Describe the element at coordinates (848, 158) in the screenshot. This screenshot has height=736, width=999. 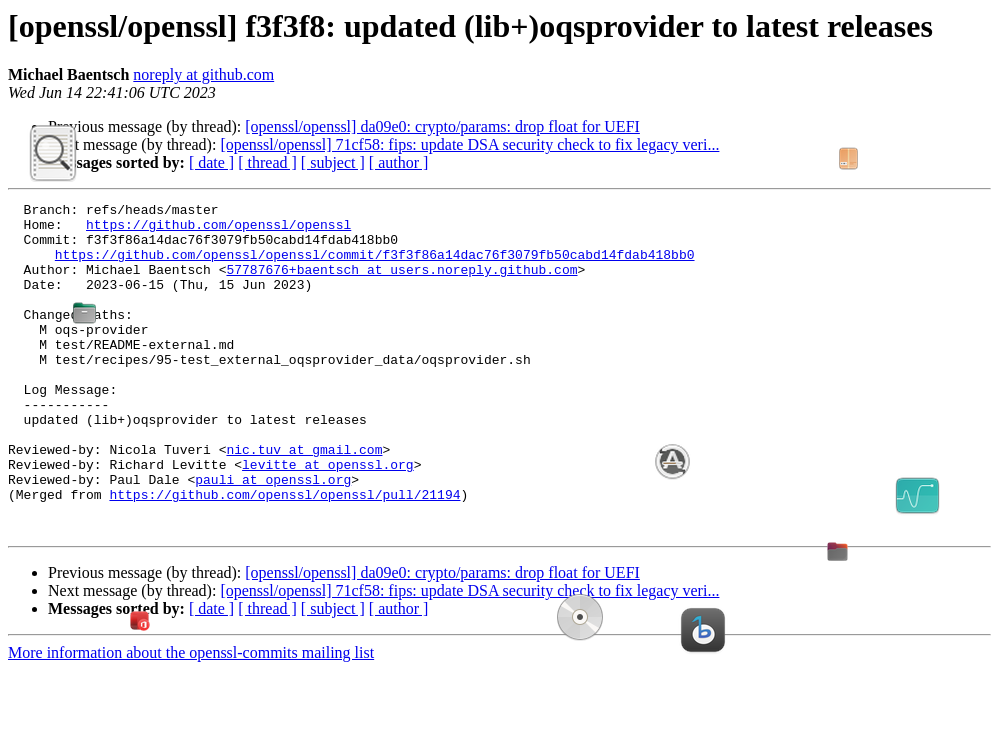
I see `a debian package file ready for installation` at that location.